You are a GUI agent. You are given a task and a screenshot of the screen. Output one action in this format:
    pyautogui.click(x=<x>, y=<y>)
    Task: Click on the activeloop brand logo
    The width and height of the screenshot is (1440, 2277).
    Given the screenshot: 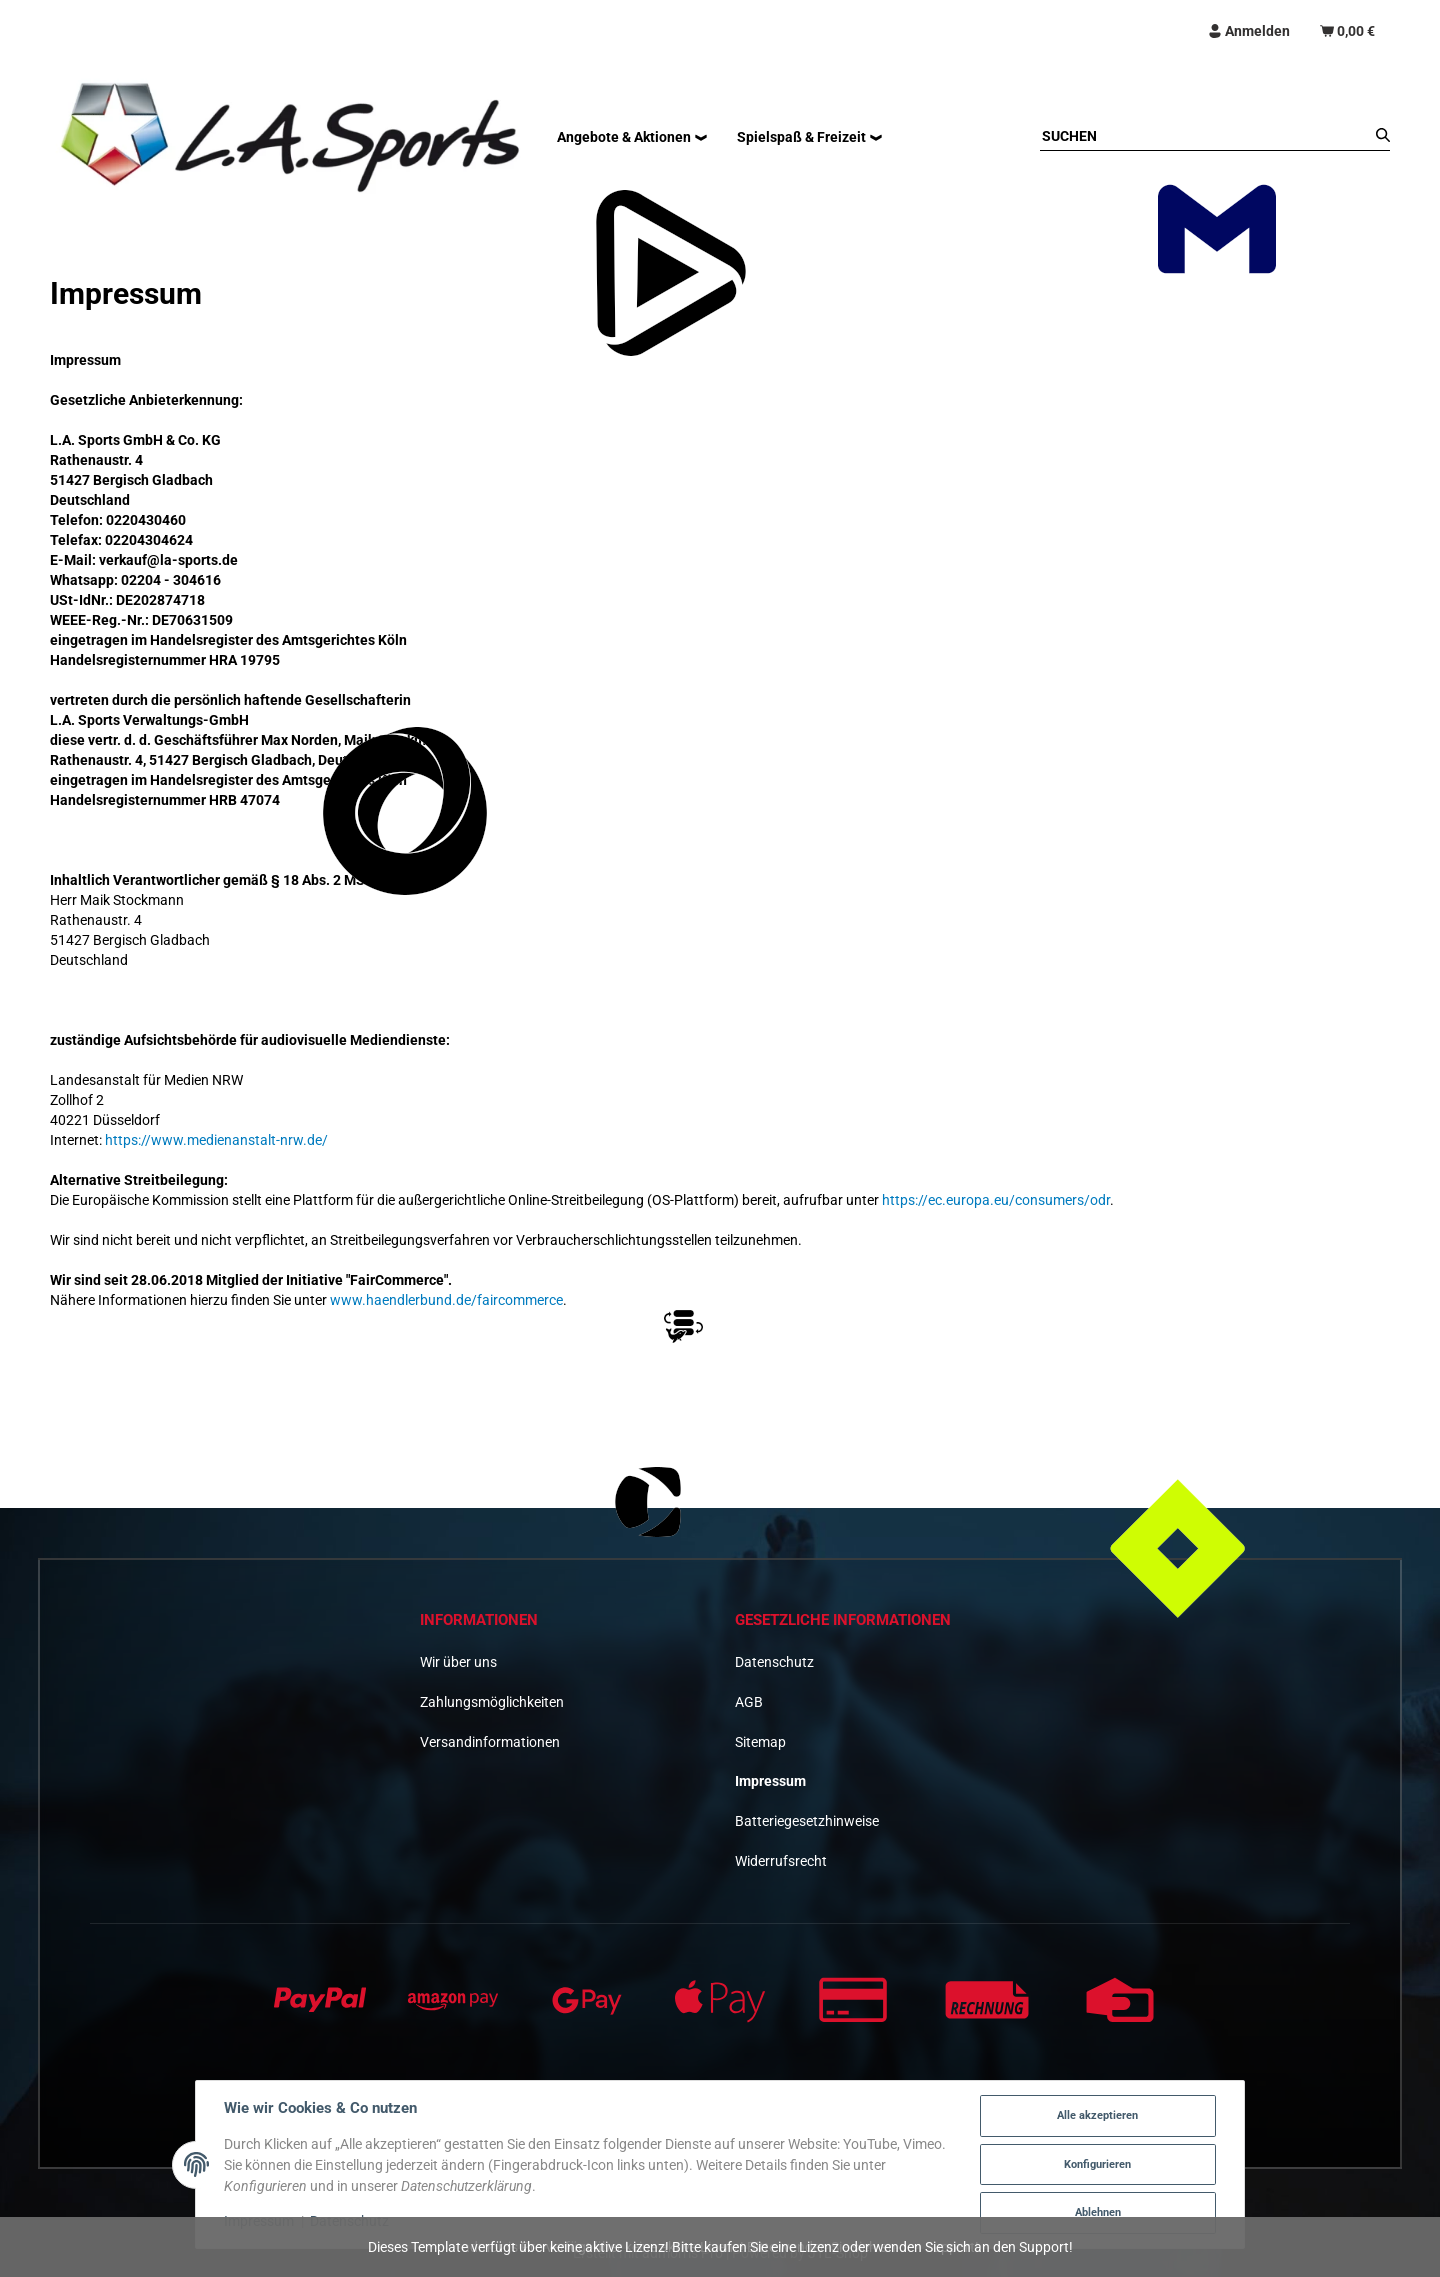 What is the action you would take?
    pyautogui.click(x=405, y=811)
    